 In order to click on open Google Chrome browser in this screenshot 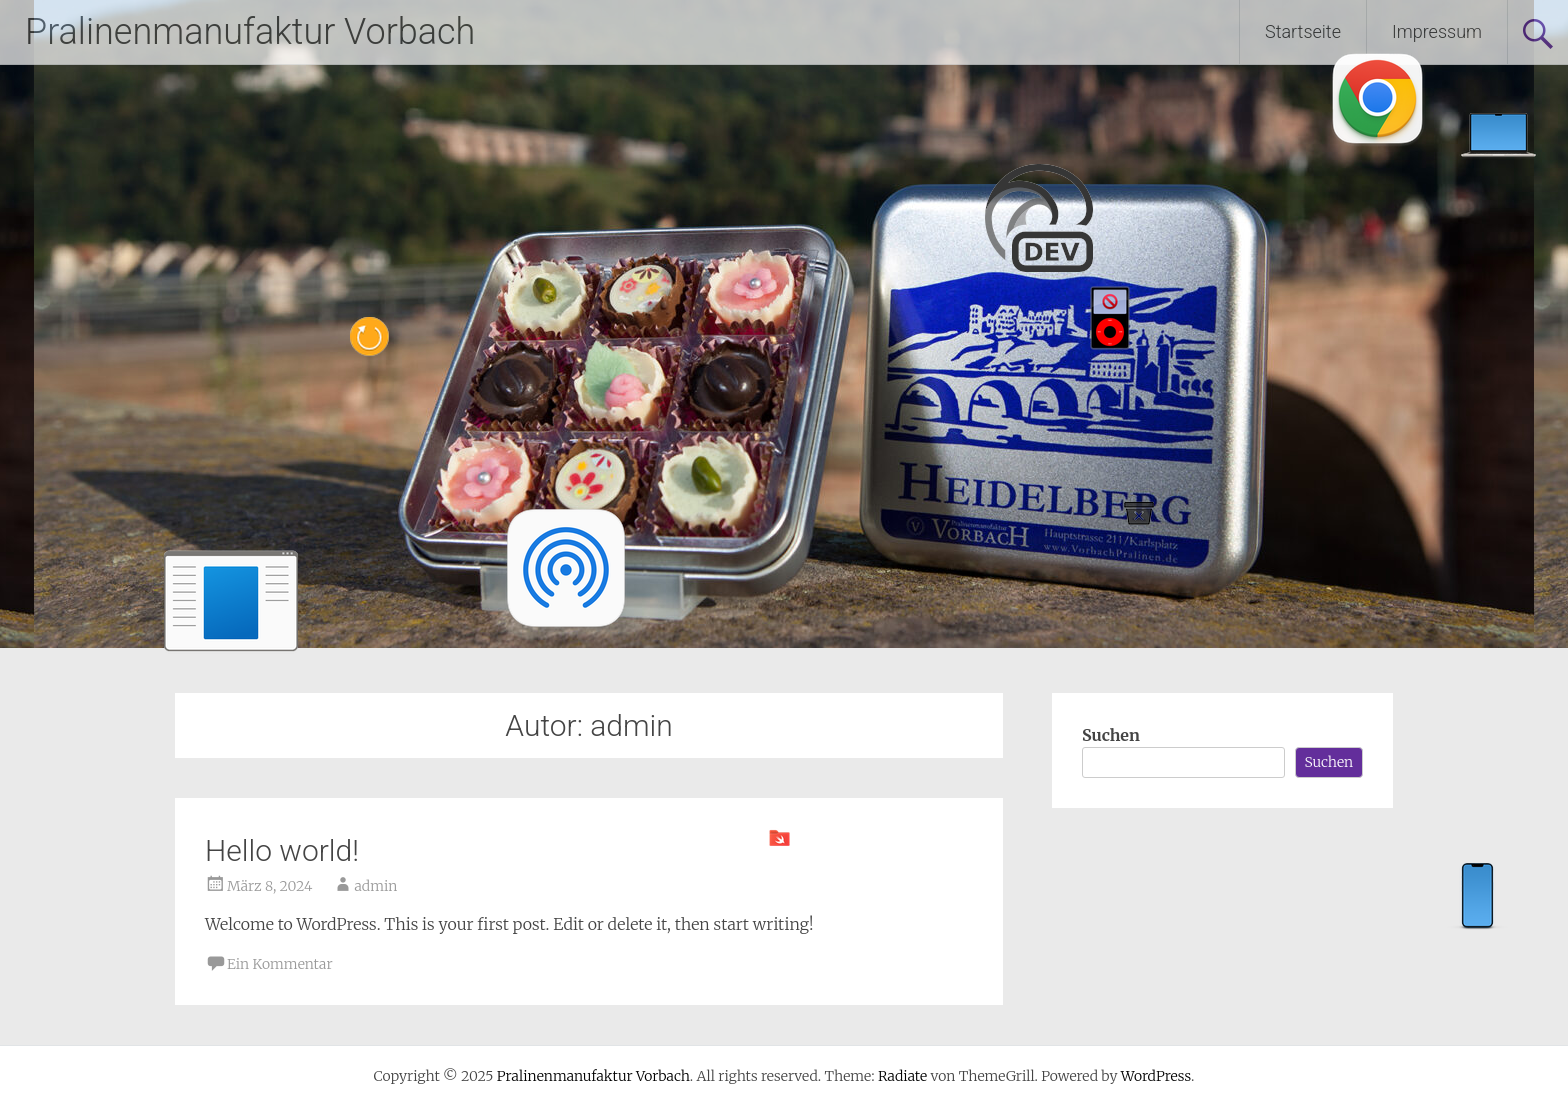, I will do `click(1377, 98)`.